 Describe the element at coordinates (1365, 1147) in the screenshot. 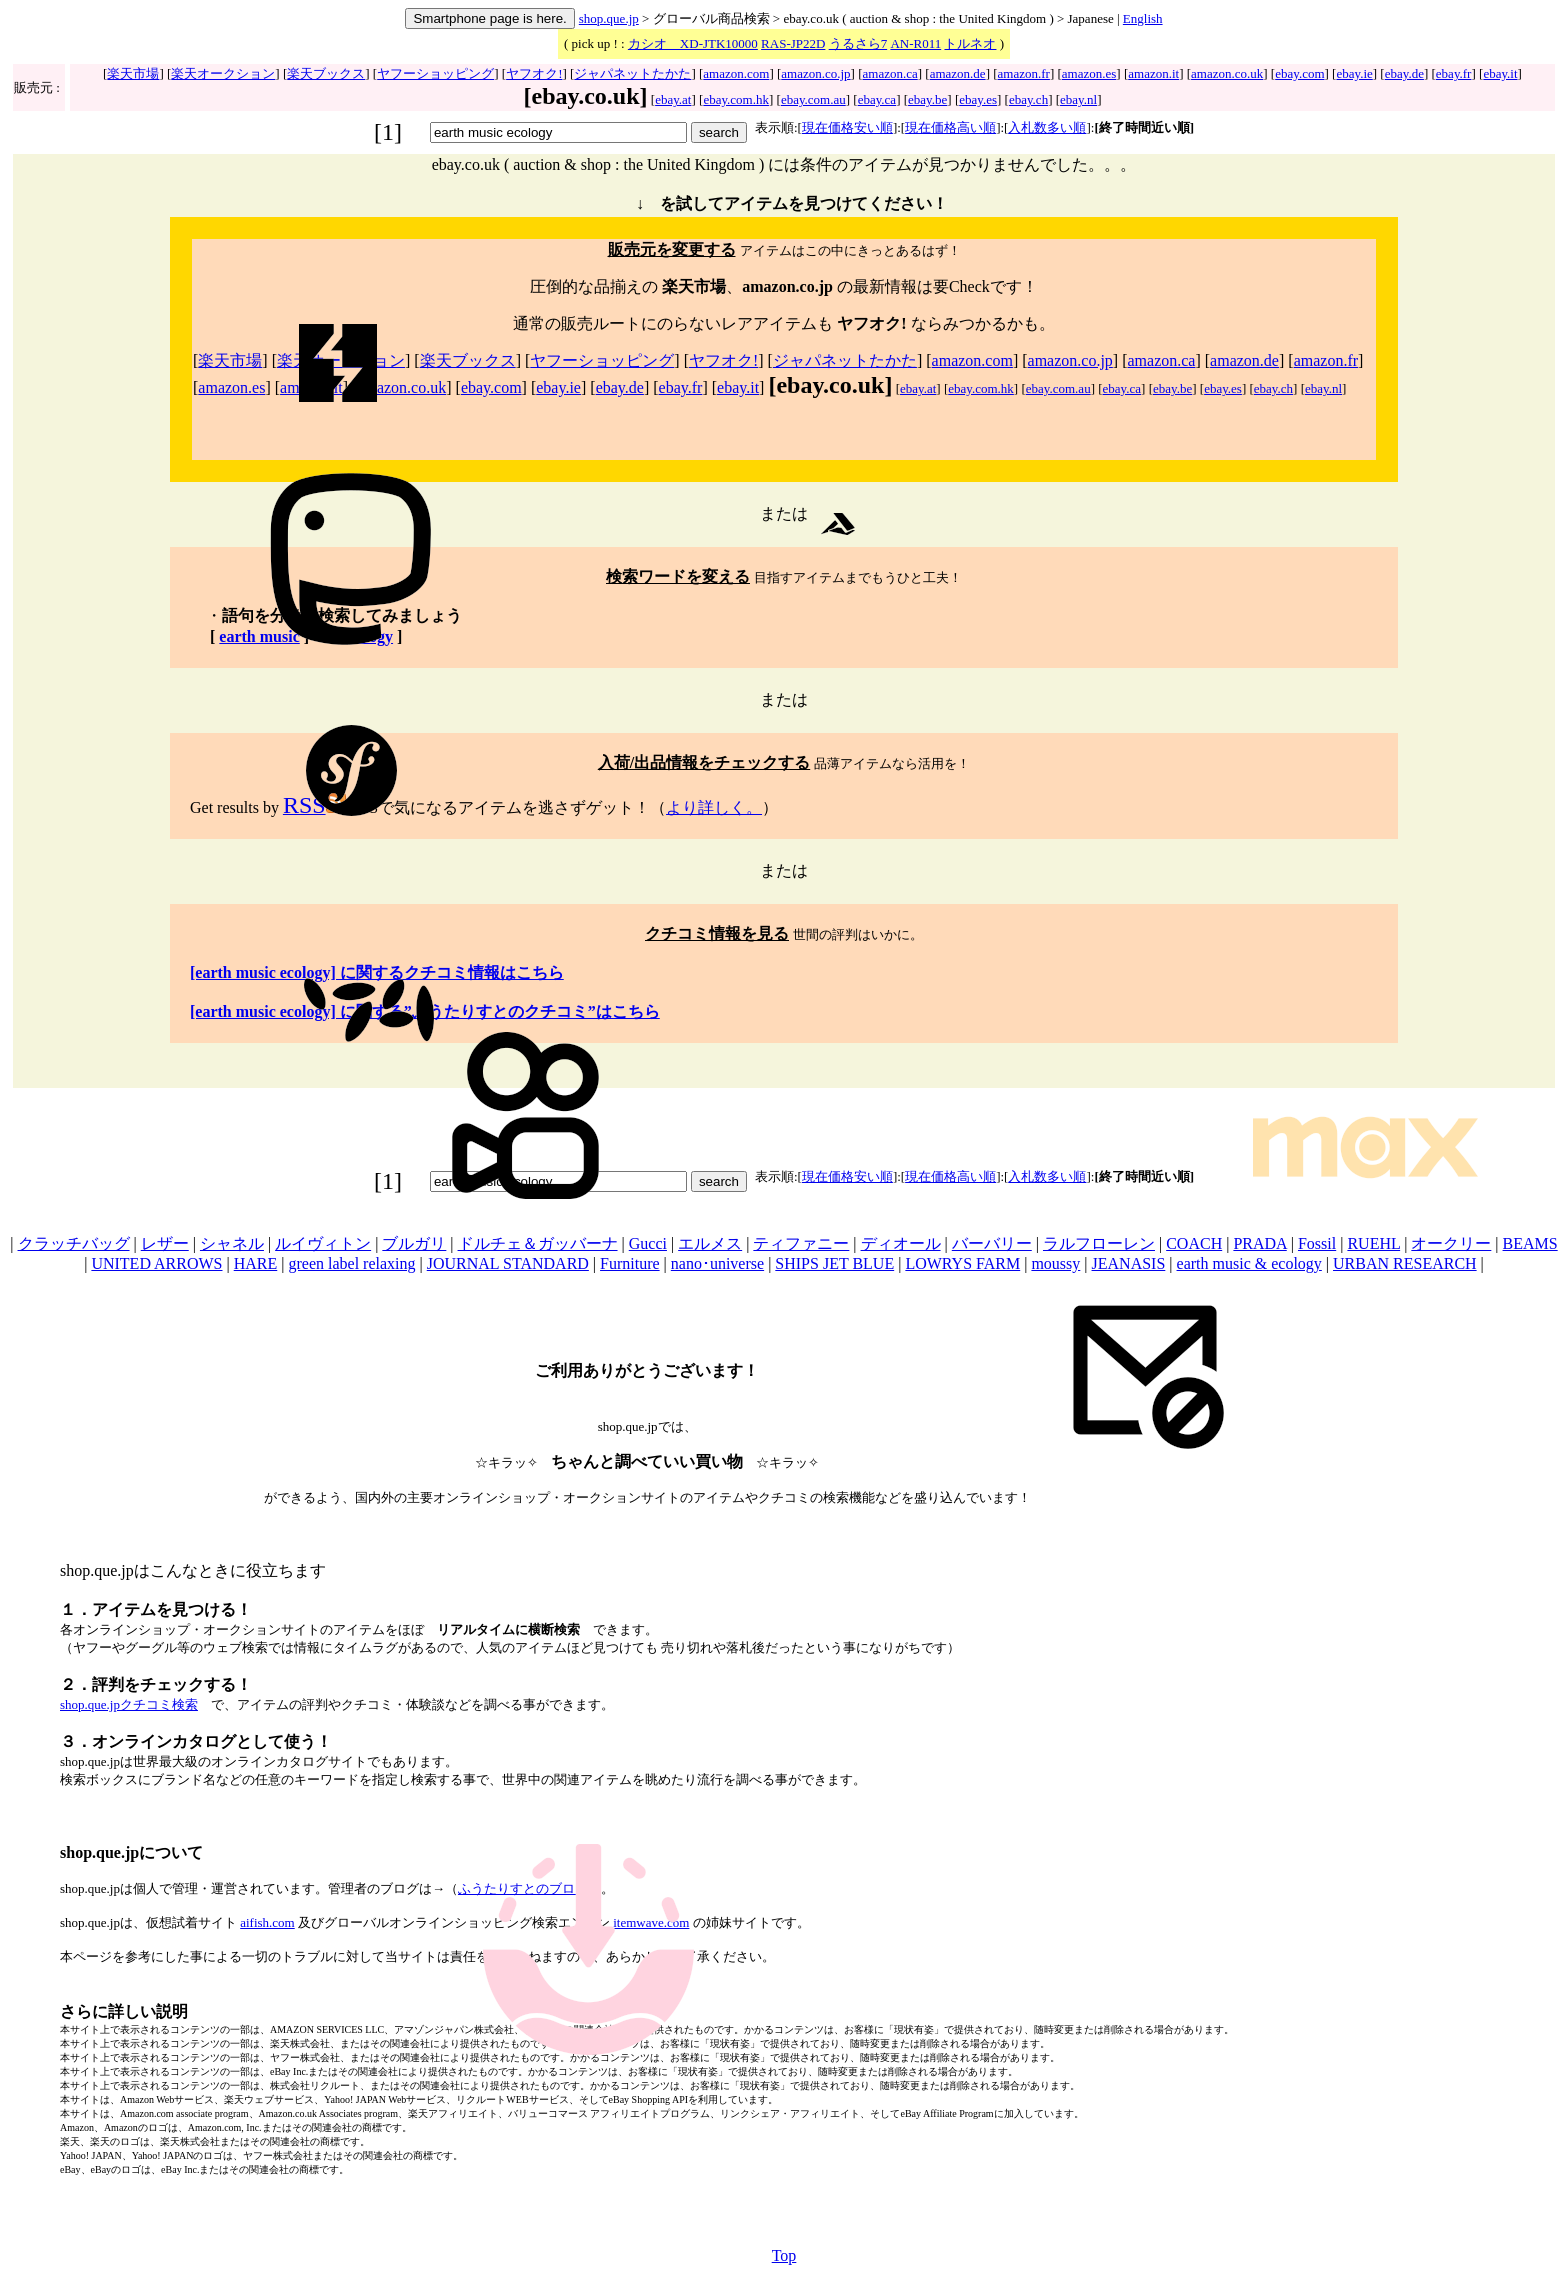

I see `open the Max streaming app` at that location.